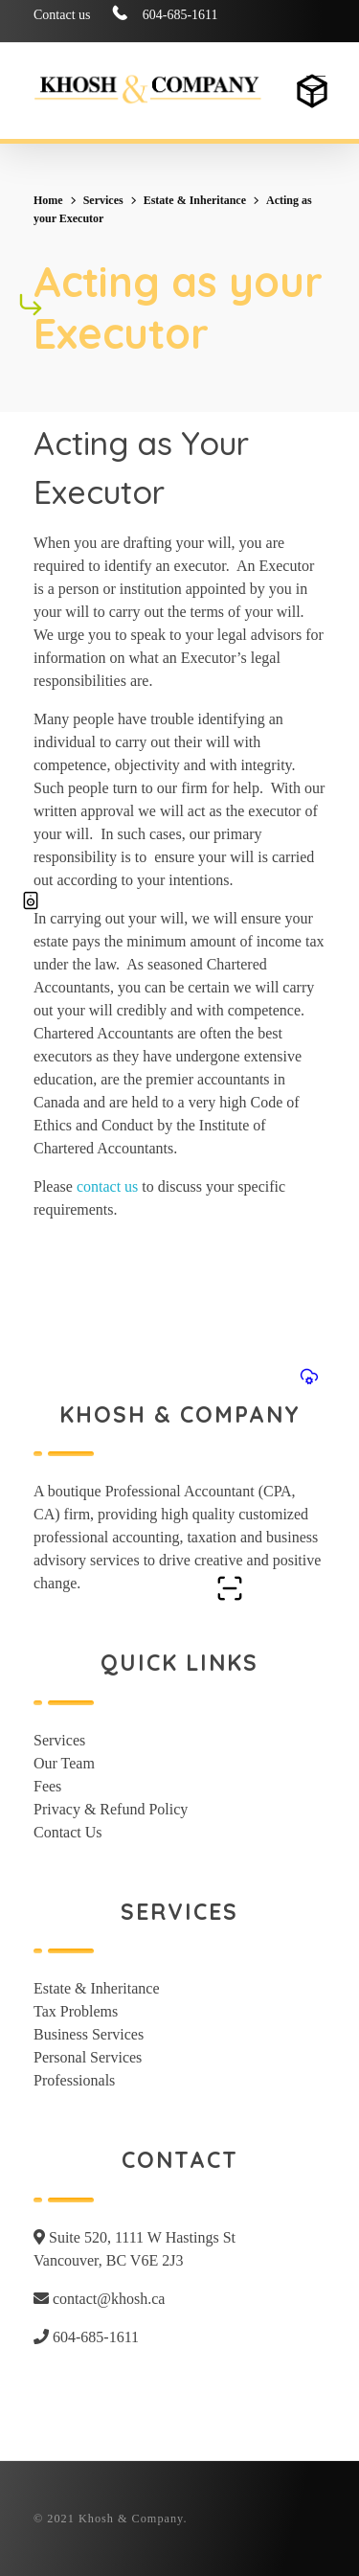  What do you see at coordinates (312, 91) in the screenshot?
I see `view package or shipment details` at bounding box center [312, 91].